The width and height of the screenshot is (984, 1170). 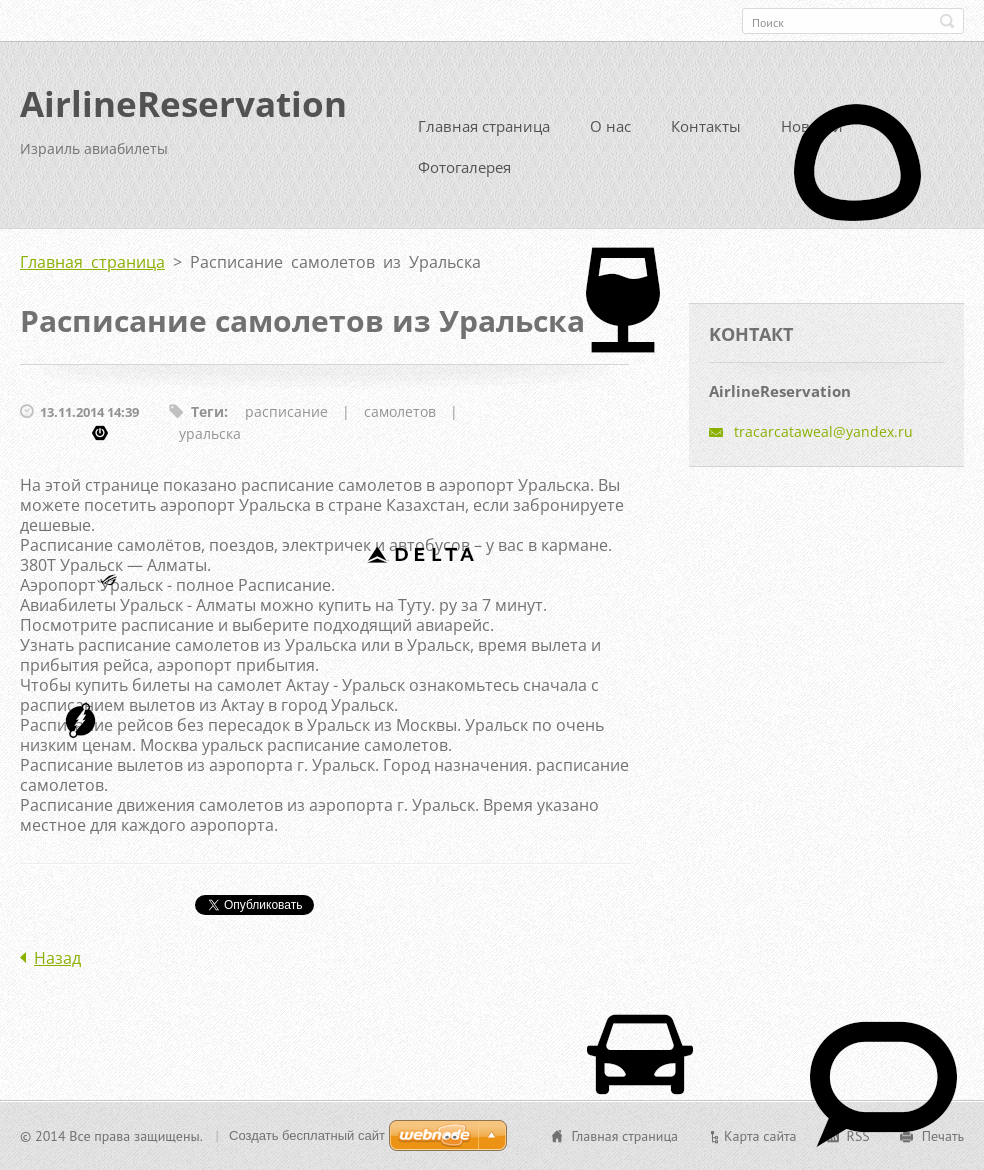 I want to click on open the Delta Air Lines app, so click(x=420, y=554).